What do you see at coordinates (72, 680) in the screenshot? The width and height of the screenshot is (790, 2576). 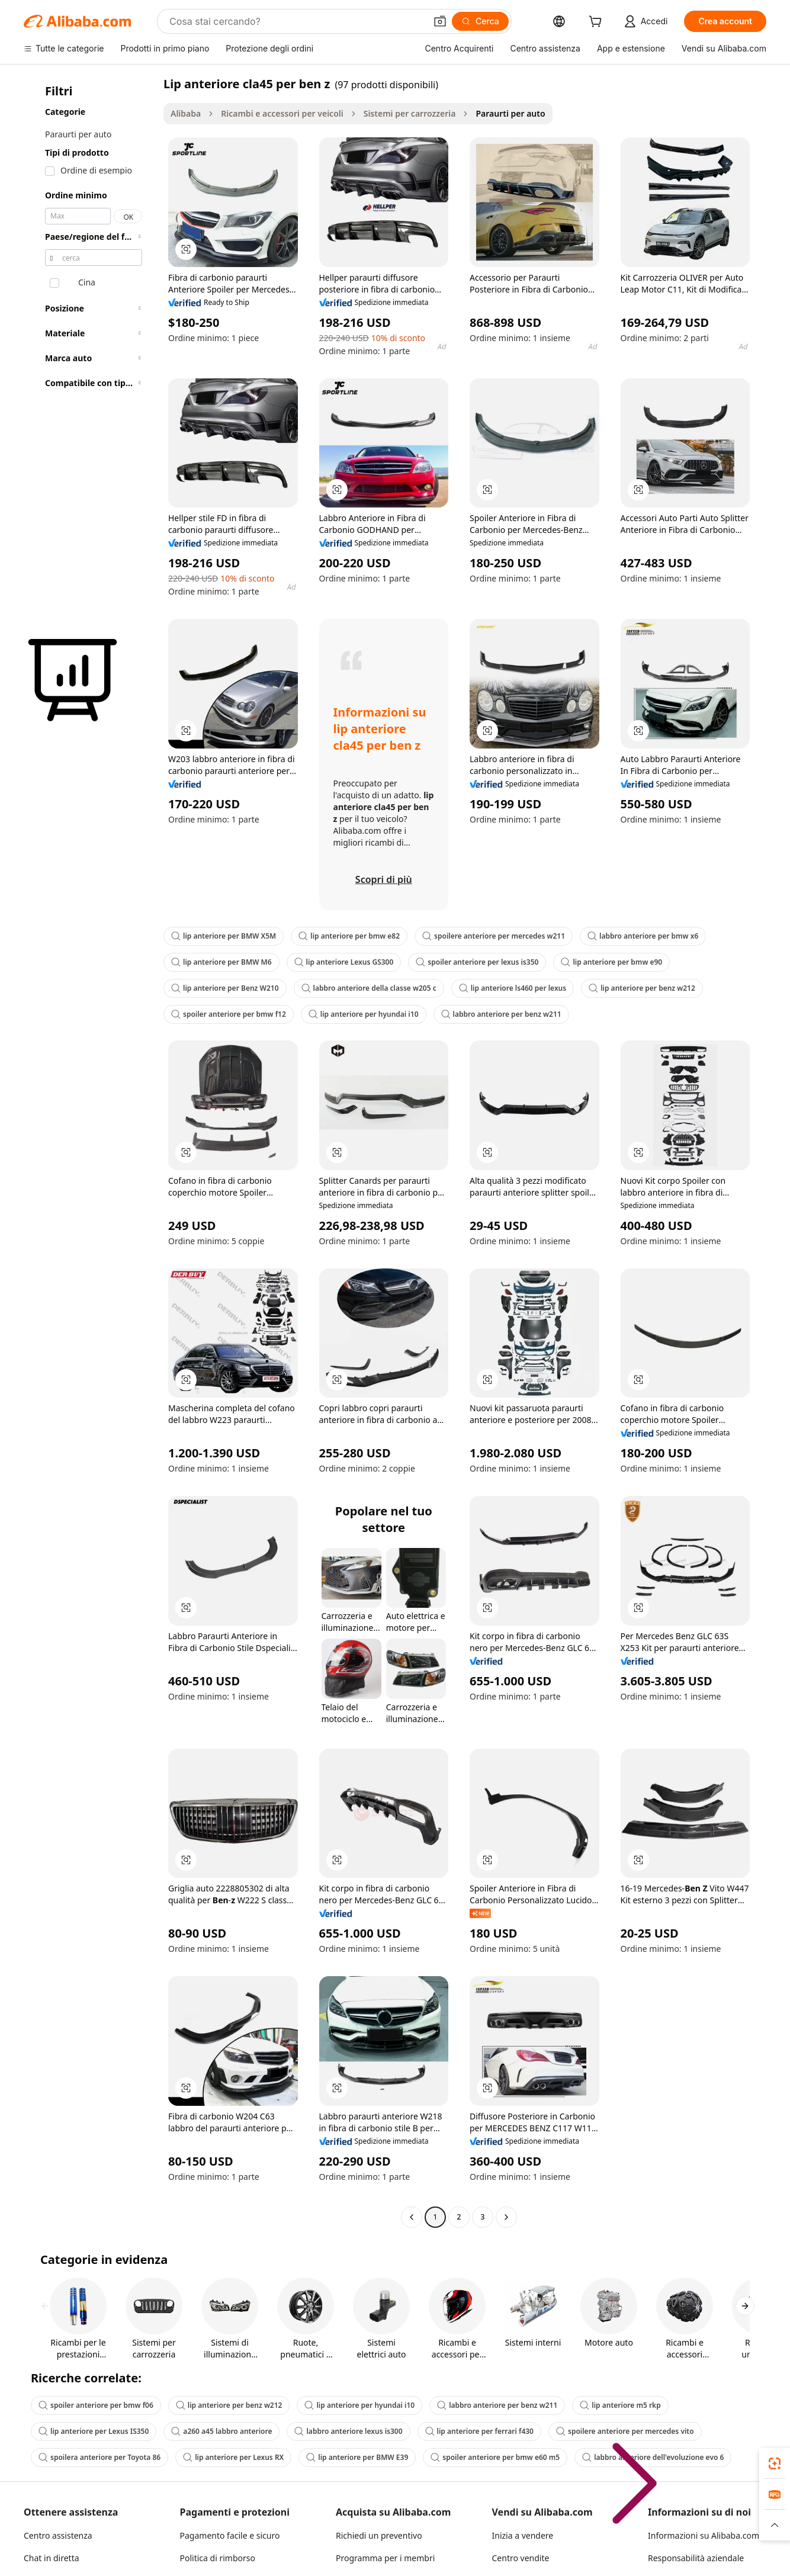 I see `view presentation or slideshow` at bounding box center [72, 680].